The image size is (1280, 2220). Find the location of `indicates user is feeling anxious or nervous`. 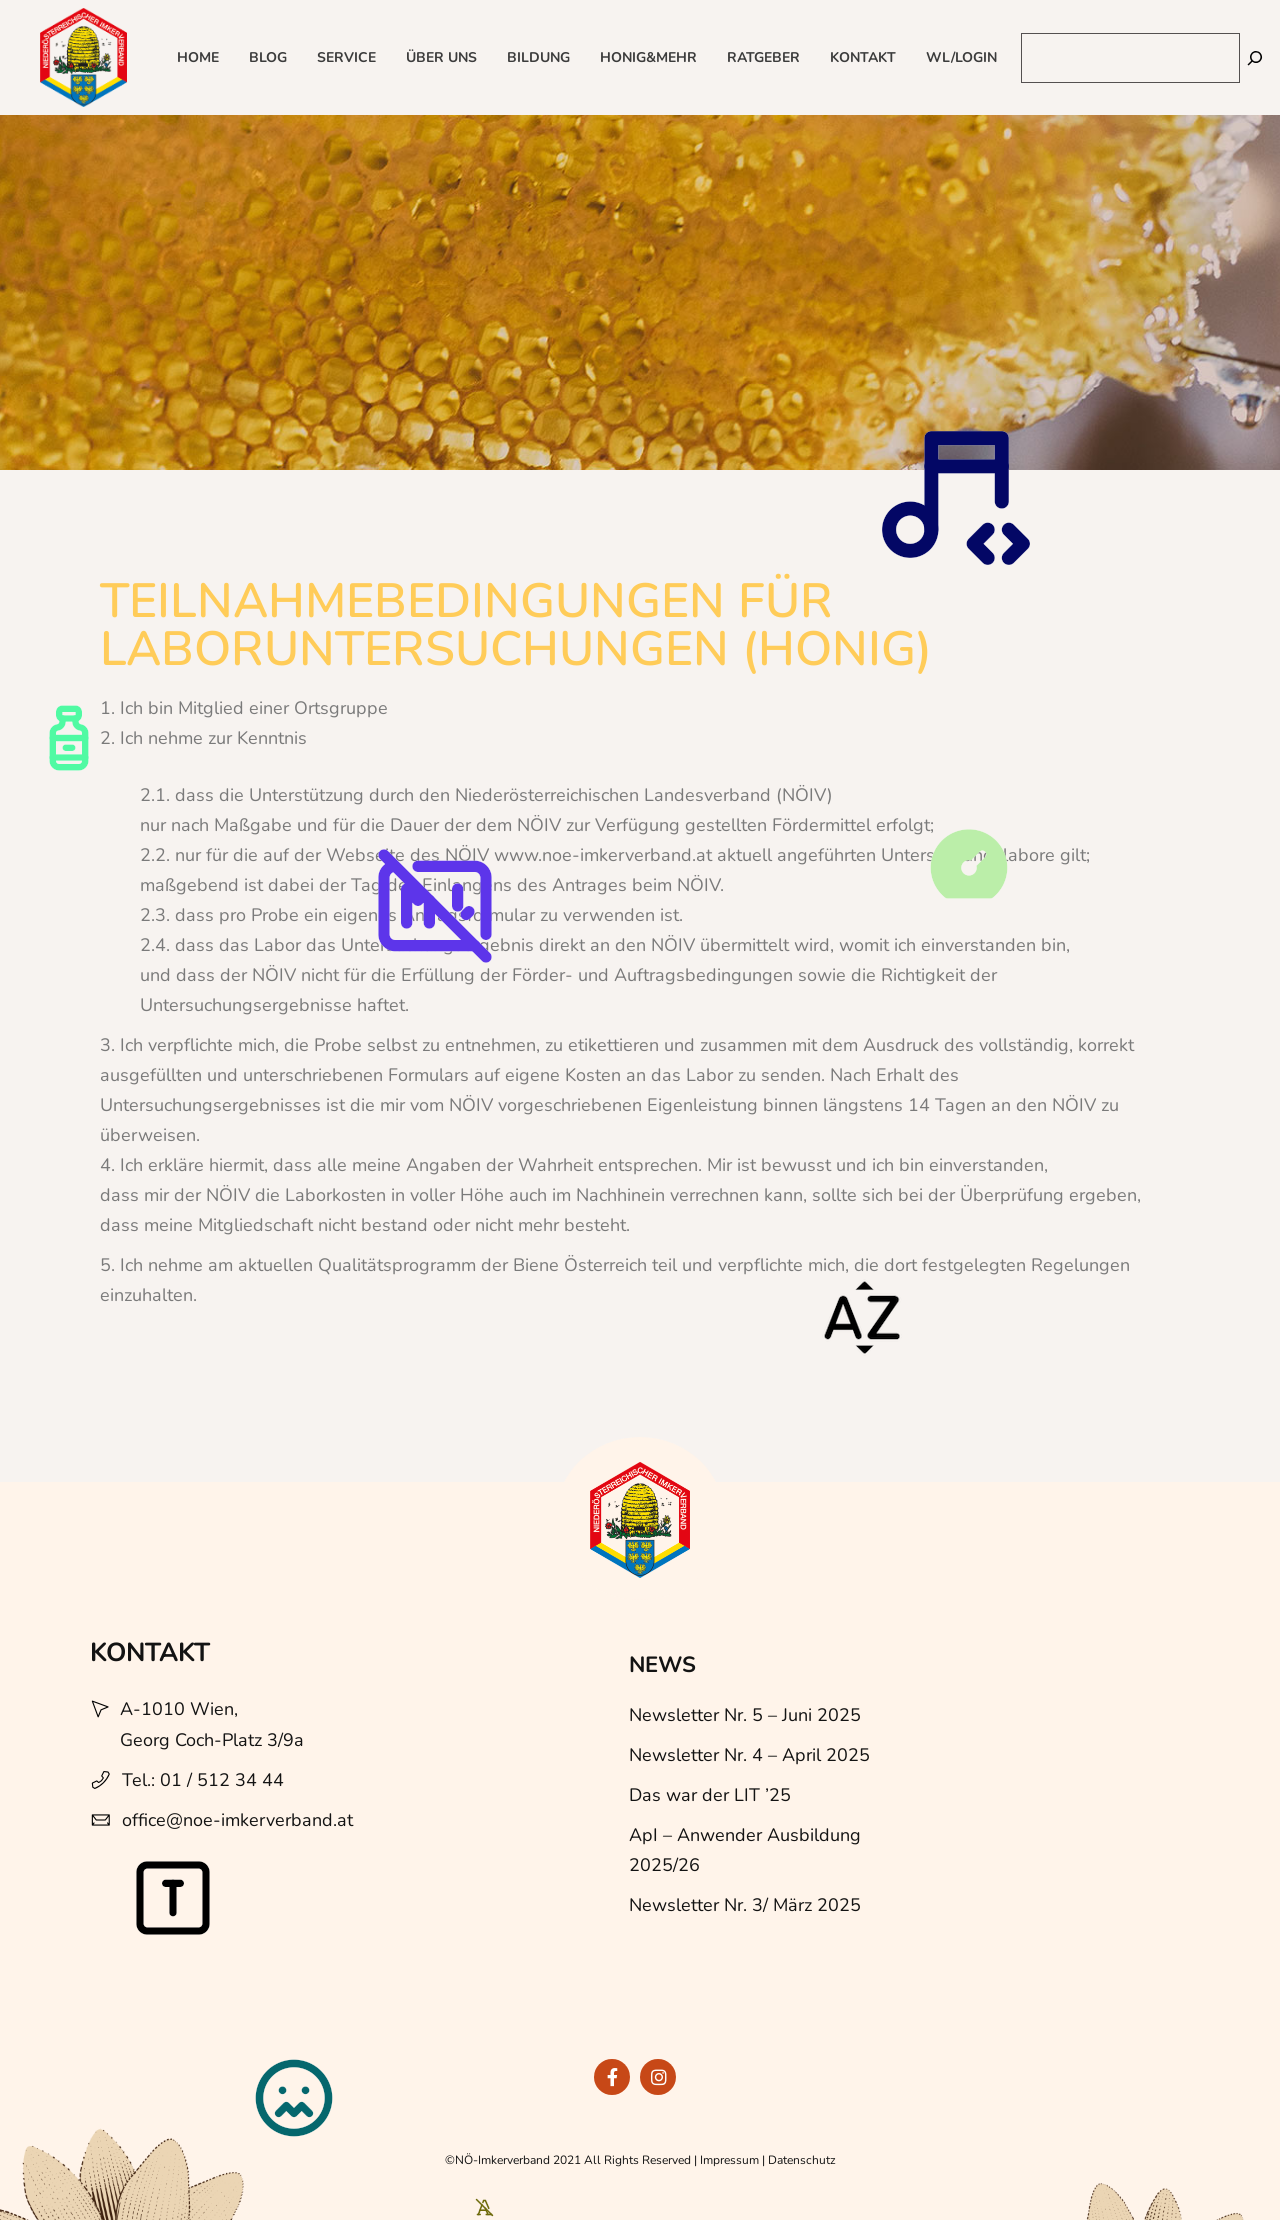

indicates user is feeling anxious or nervous is located at coordinates (294, 2098).